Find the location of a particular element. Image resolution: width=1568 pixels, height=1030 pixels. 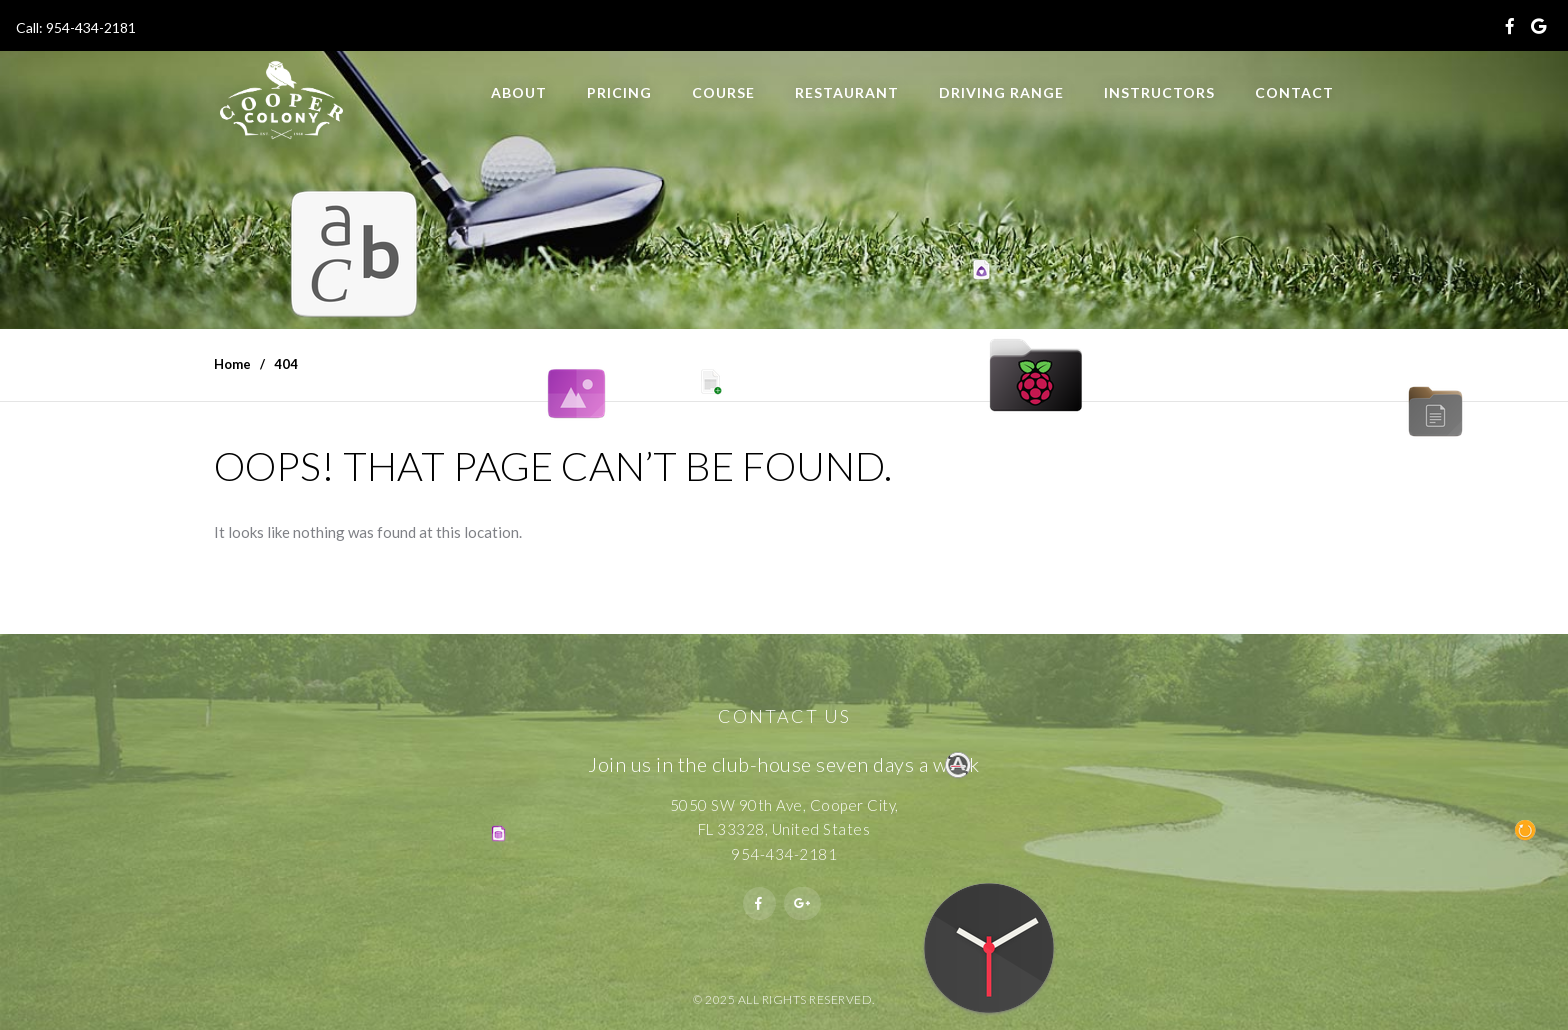

meson build system configuration file is located at coordinates (981, 269).